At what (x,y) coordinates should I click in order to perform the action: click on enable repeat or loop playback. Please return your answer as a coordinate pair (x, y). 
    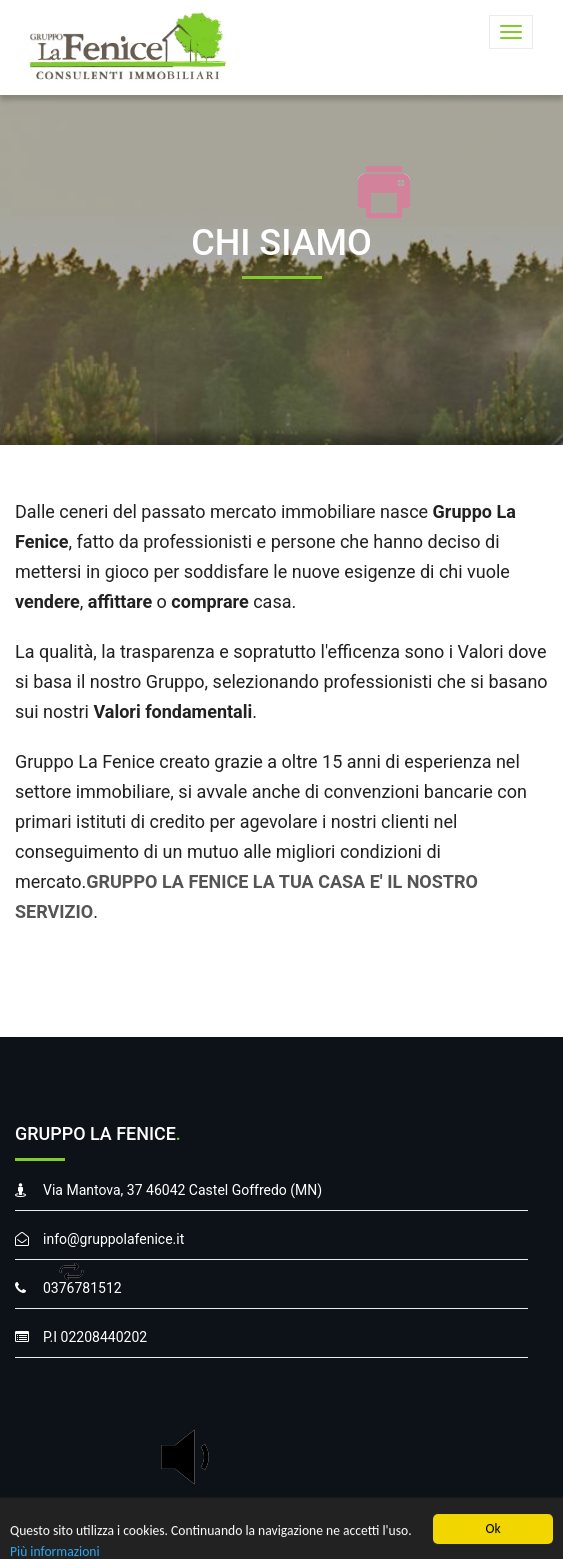
    Looking at the image, I should click on (71, 1271).